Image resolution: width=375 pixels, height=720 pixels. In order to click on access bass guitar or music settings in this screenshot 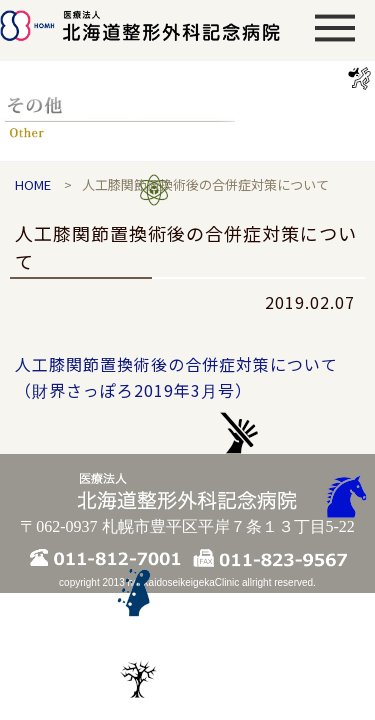, I will do `click(134, 592)`.